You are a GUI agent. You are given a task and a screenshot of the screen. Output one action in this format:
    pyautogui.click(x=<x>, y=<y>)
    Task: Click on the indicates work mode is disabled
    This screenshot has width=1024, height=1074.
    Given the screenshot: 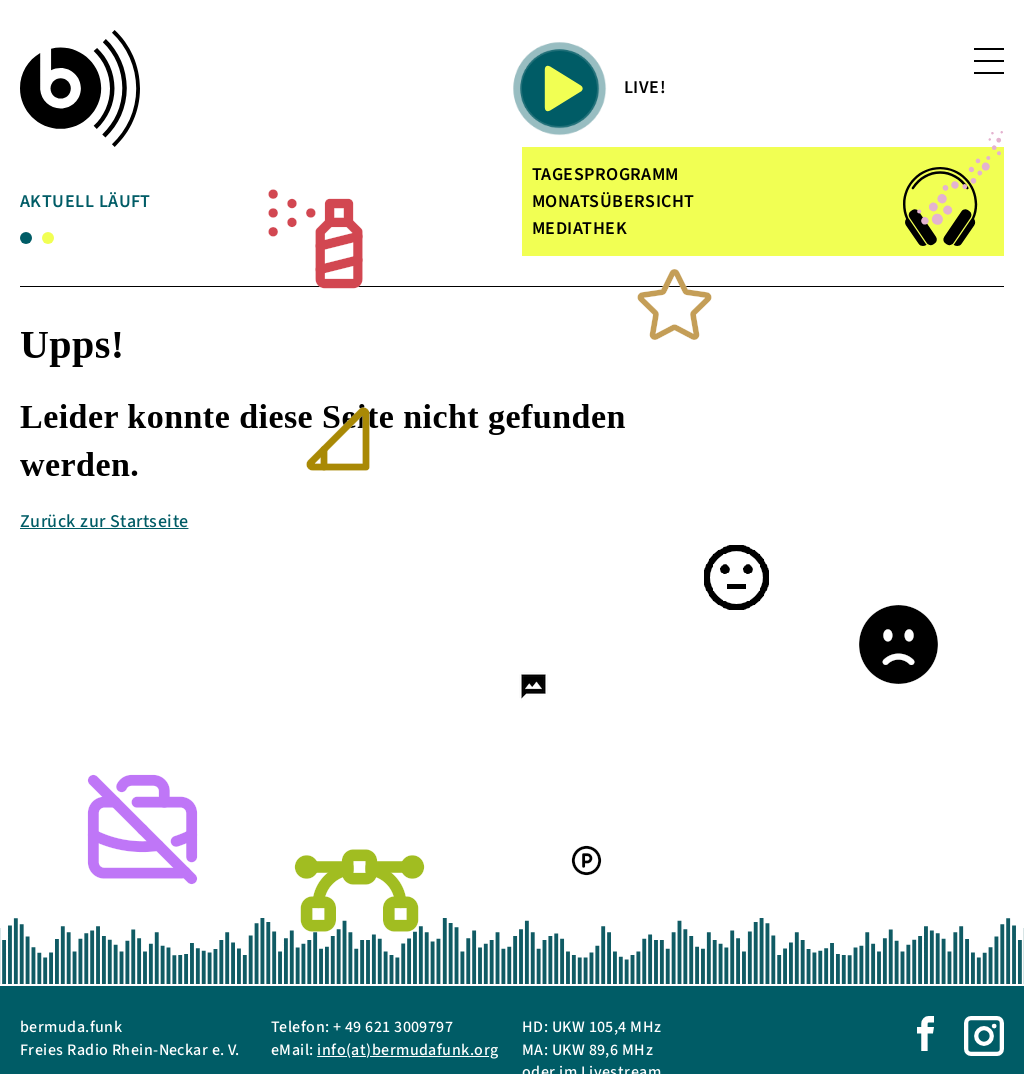 What is the action you would take?
    pyautogui.click(x=142, y=829)
    